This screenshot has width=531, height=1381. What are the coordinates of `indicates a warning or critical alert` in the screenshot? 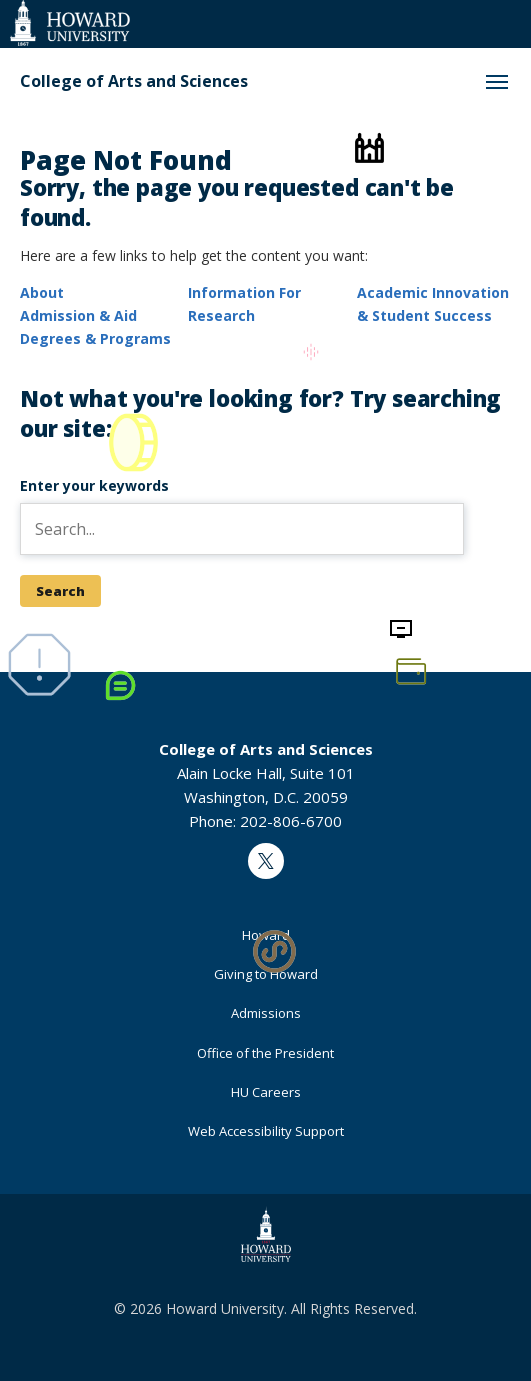 It's located at (39, 664).